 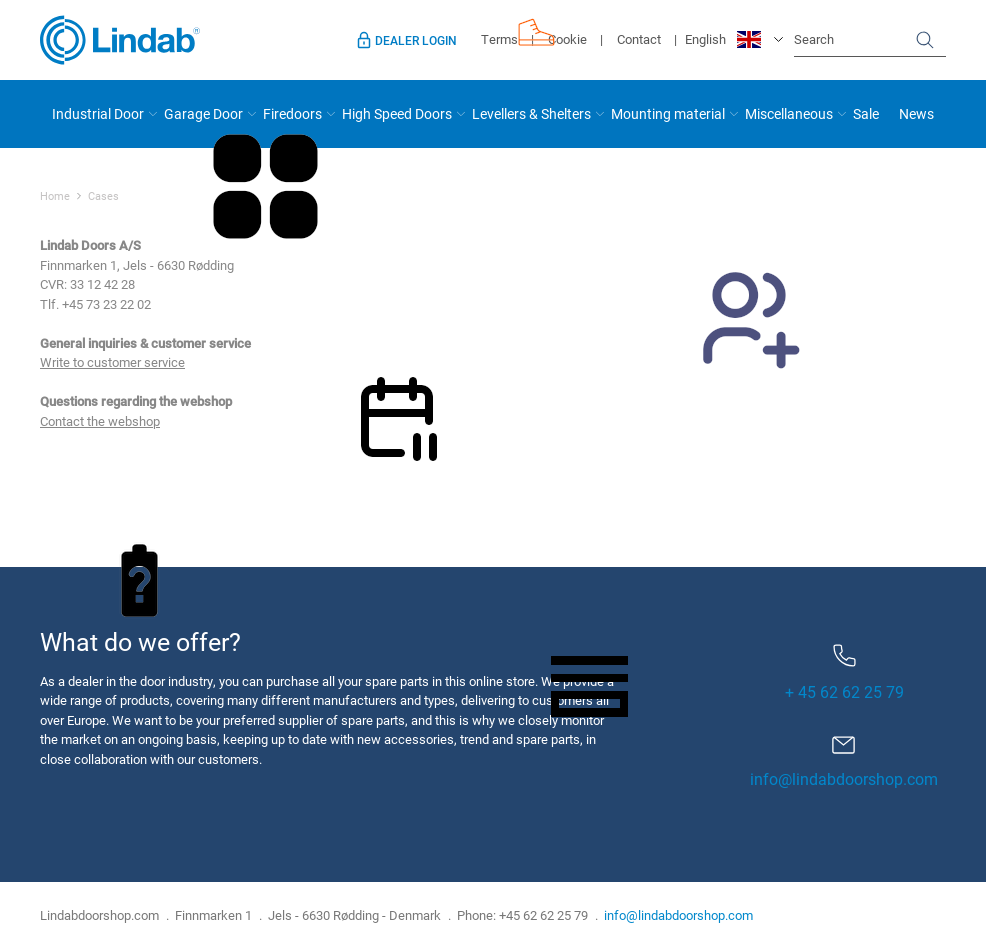 What do you see at coordinates (397, 417) in the screenshot?
I see `pause a scheduled event` at bounding box center [397, 417].